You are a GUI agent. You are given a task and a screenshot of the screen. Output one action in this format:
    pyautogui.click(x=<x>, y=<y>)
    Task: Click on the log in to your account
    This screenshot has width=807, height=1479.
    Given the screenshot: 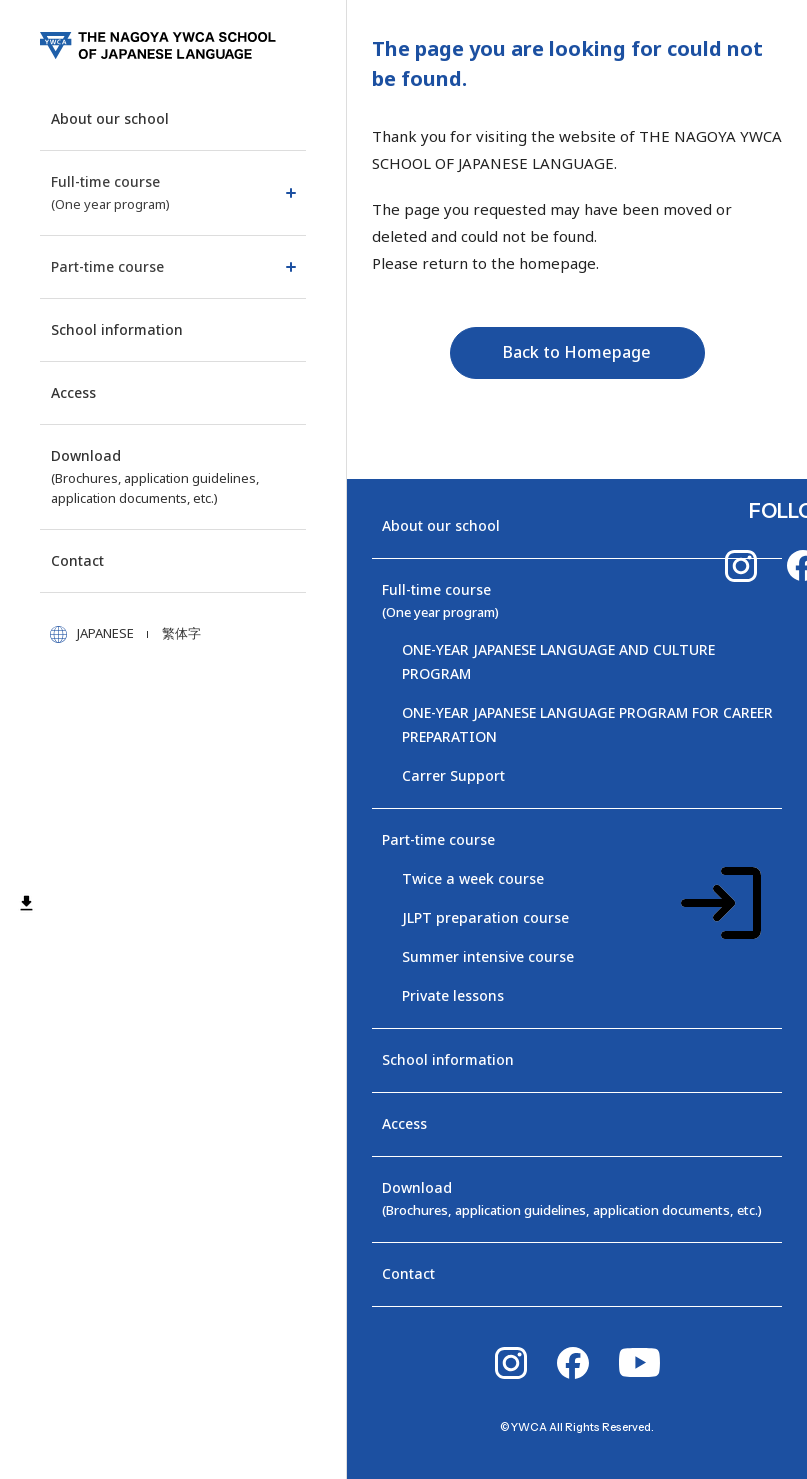 What is the action you would take?
    pyautogui.click(x=721, y=903)
    